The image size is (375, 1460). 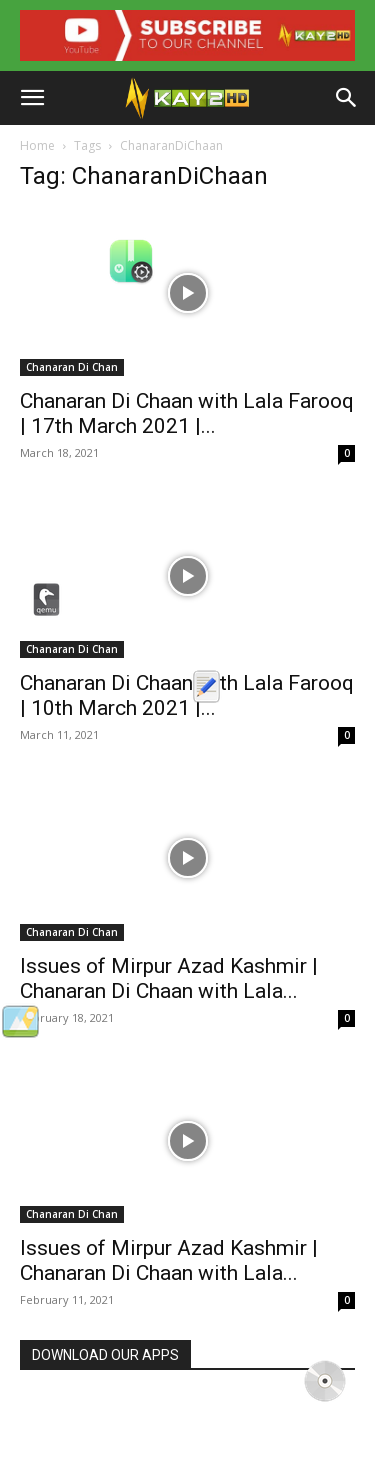 I want to click on open the photo gallery app, so click(x=20, y=1021).